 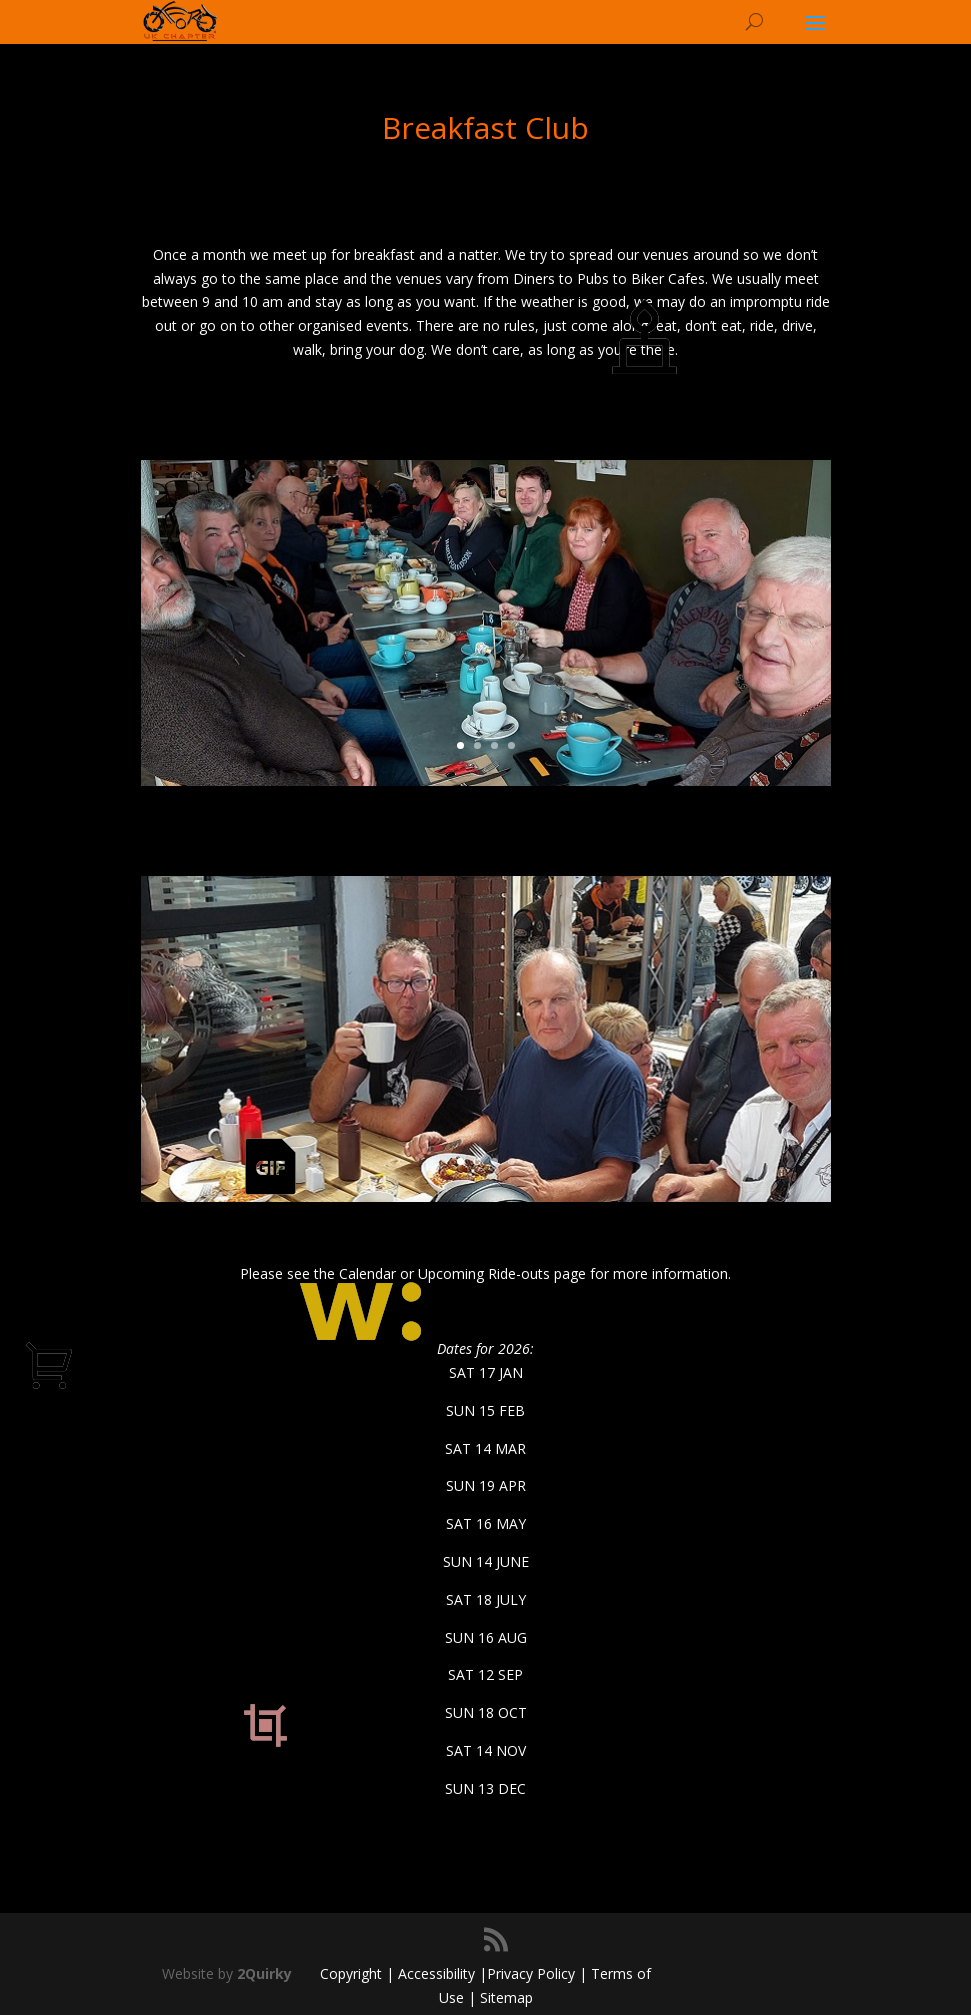 I want to click on attach a GIF file, so click(x=270, y=1166).